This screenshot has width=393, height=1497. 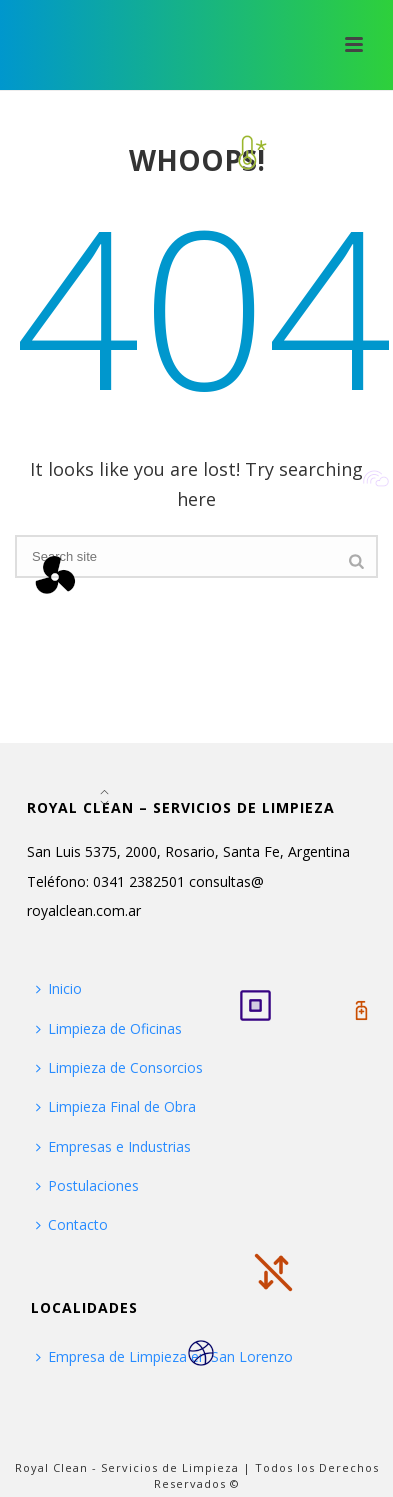 I want to click on mobile data is disabled, so click(x=273, y=1272).